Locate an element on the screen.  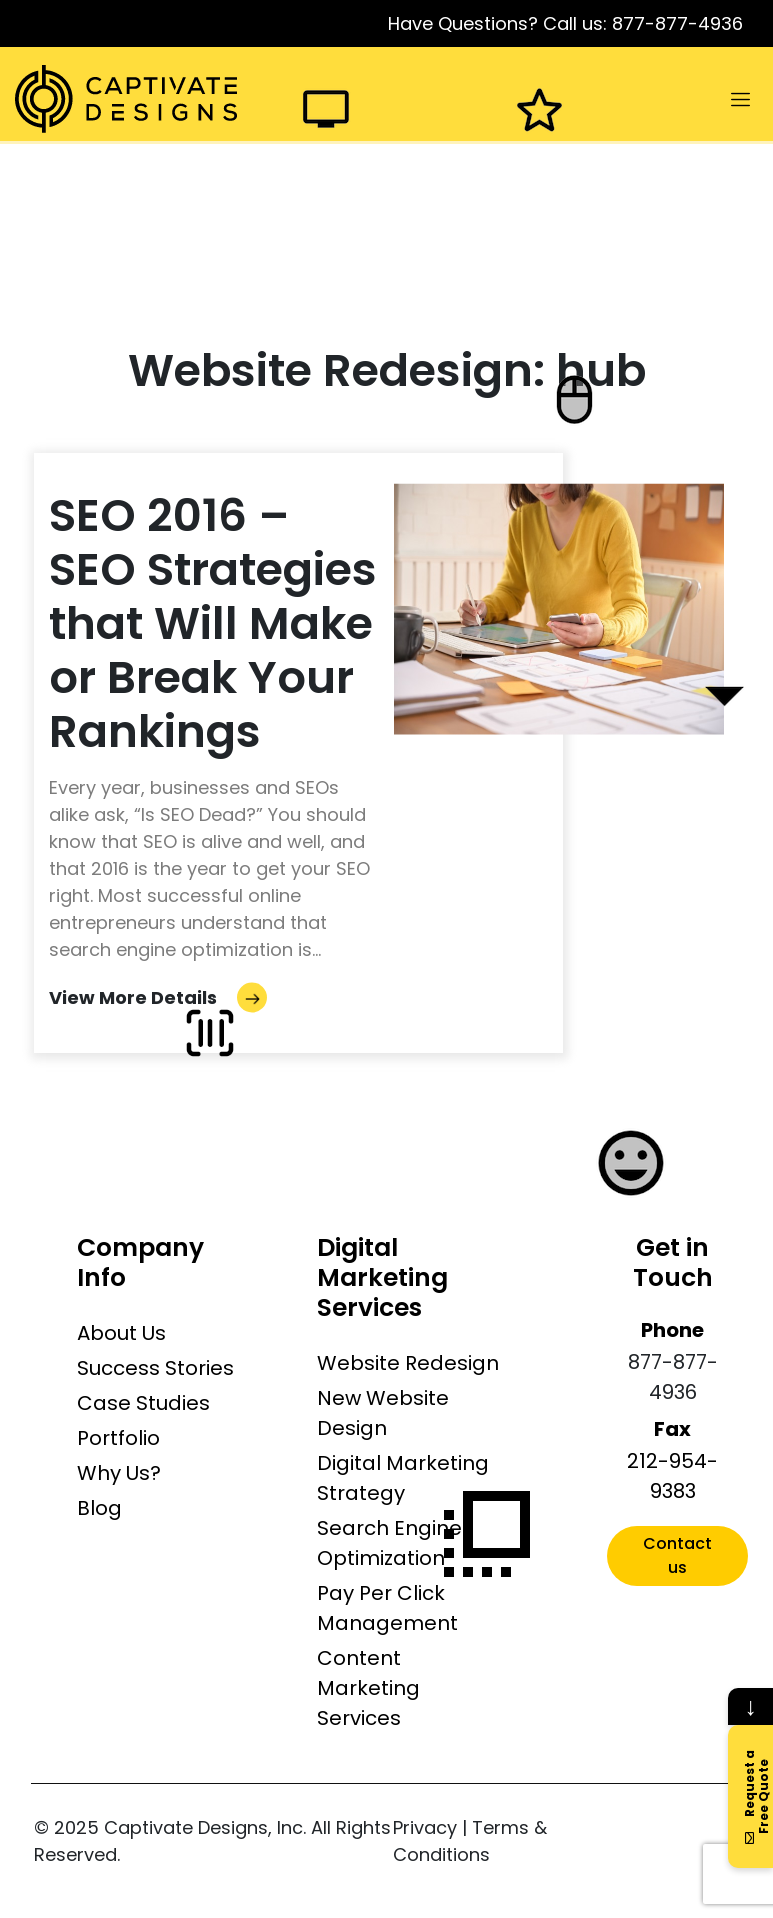
bring element to front of layer stack is located at coordinates (487, 1534).